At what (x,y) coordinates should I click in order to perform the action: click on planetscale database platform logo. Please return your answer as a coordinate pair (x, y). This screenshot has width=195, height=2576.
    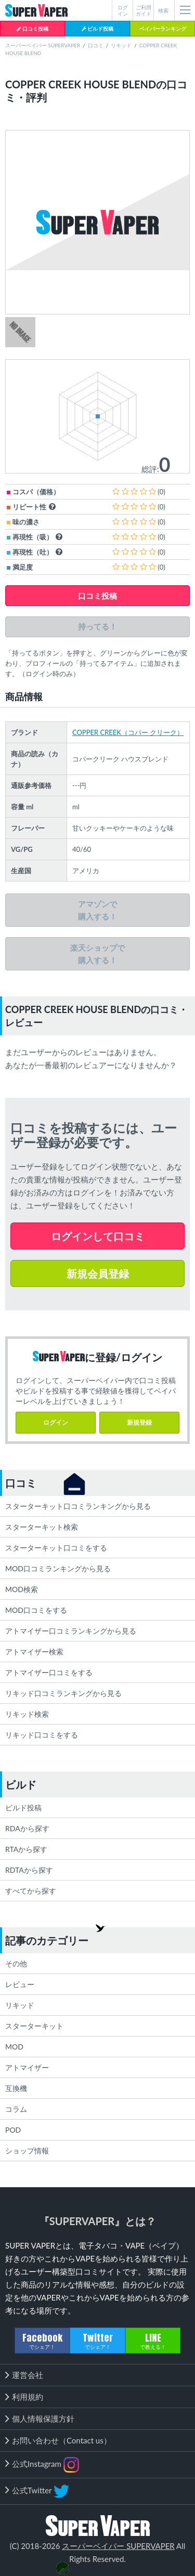
    Looking at the image, I should click on (62, 2568).